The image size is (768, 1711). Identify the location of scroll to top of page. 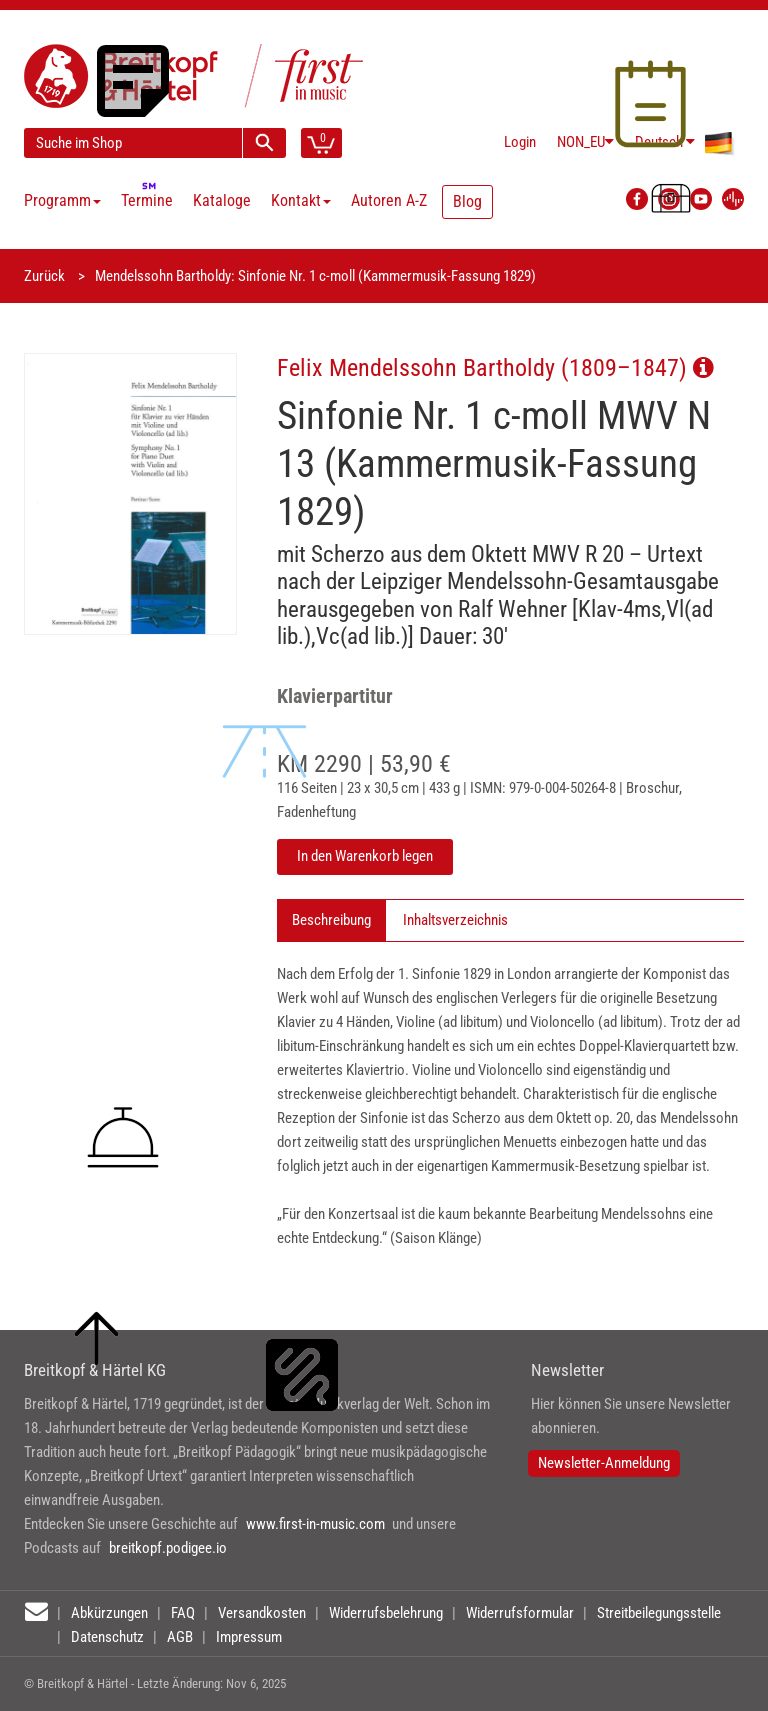
(96, 1338).